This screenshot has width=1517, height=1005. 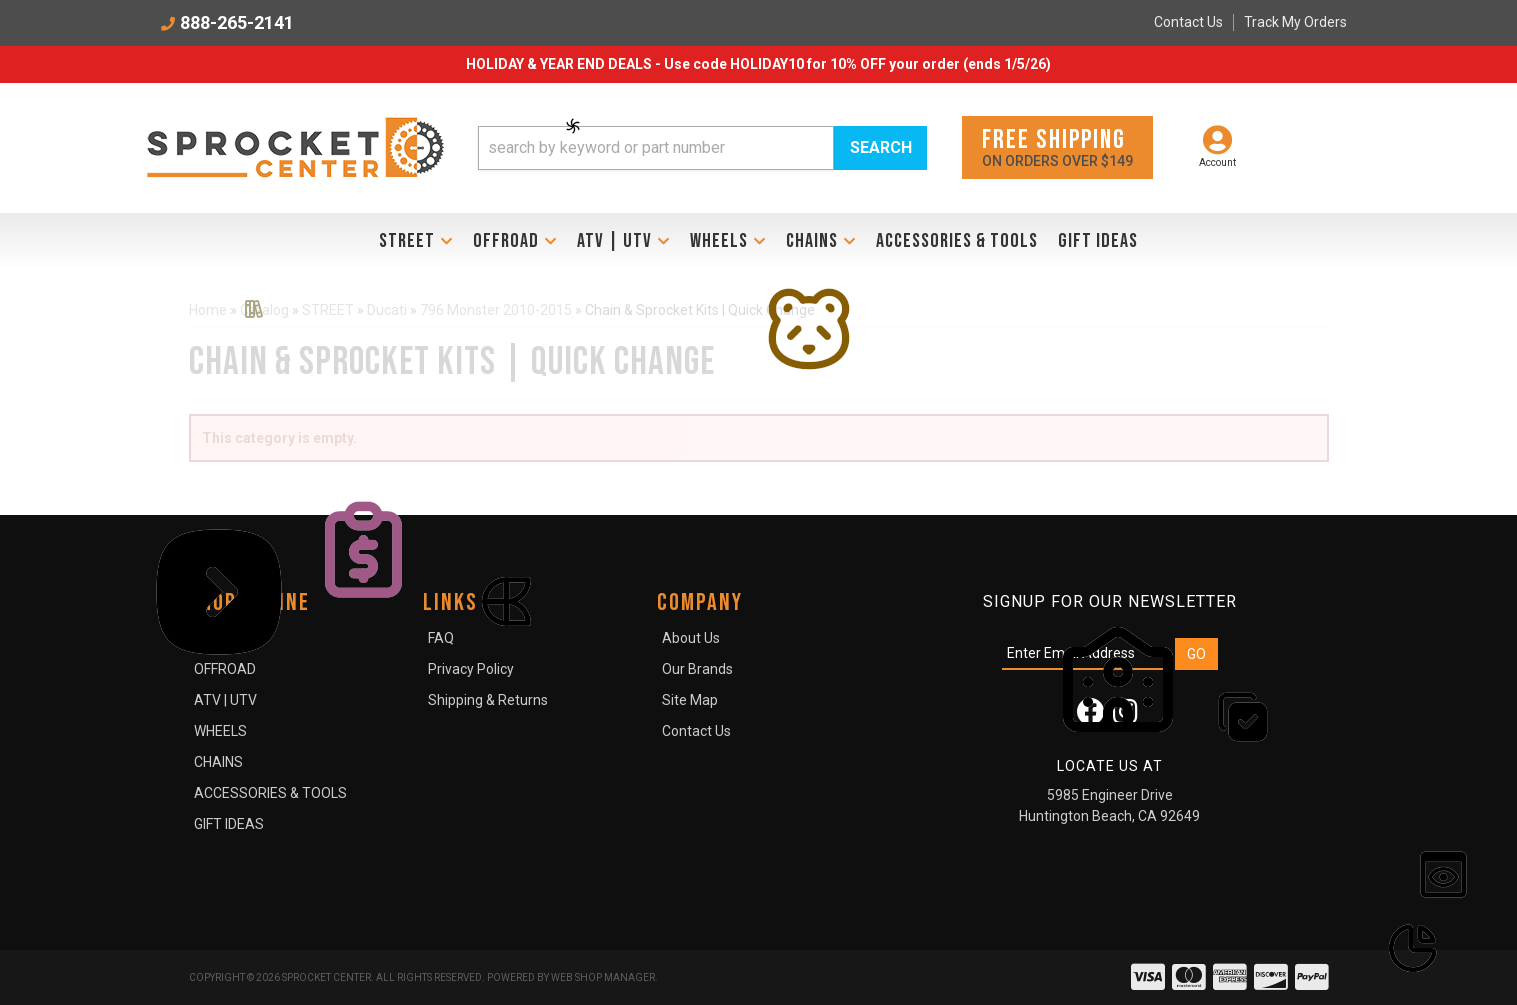 I want to click on access panda or animal-themed content, so click(x=809, y=329).